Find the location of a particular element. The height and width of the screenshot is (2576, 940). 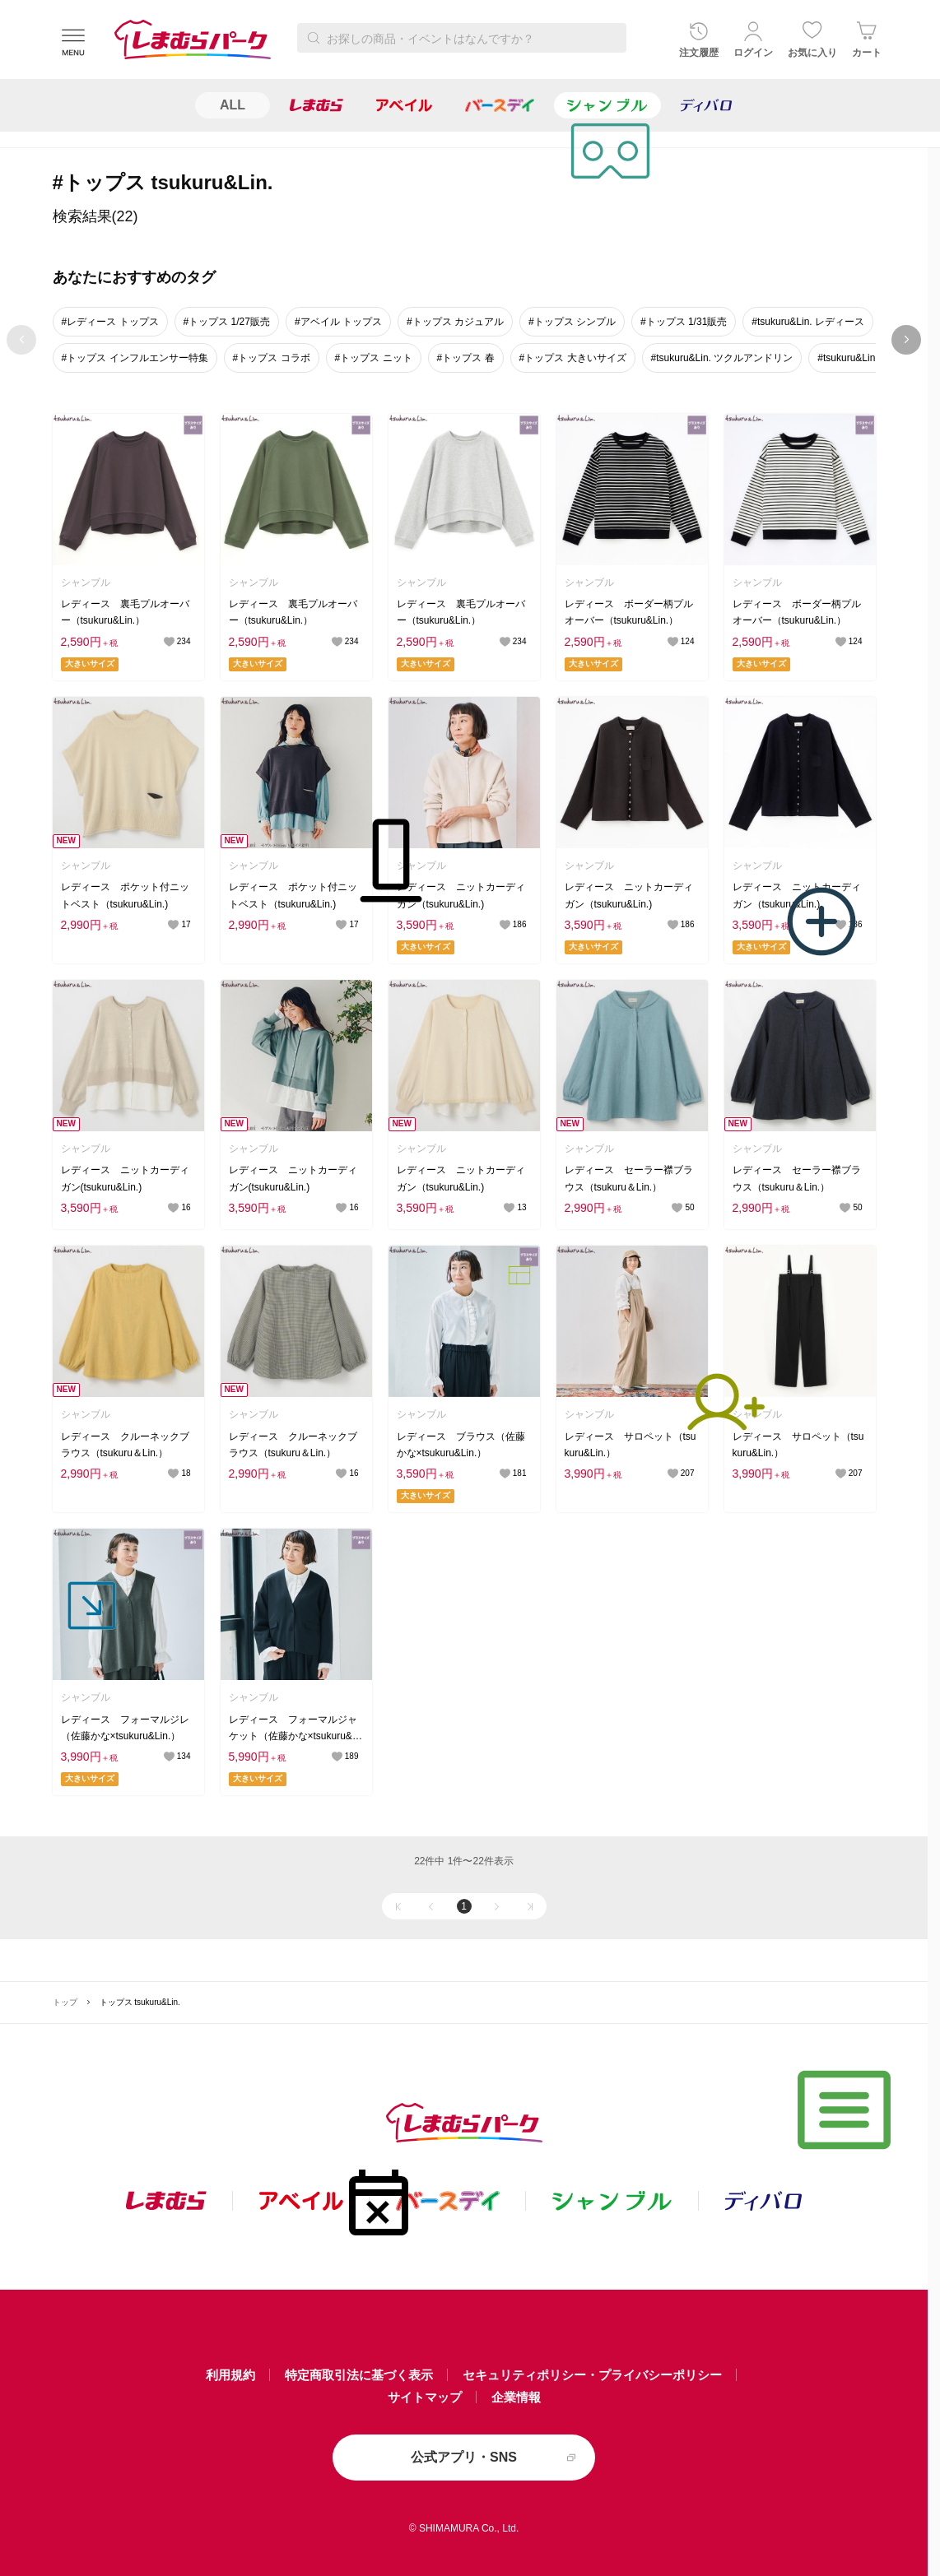

add a new user or contact is located at coordinates (724, 1404).